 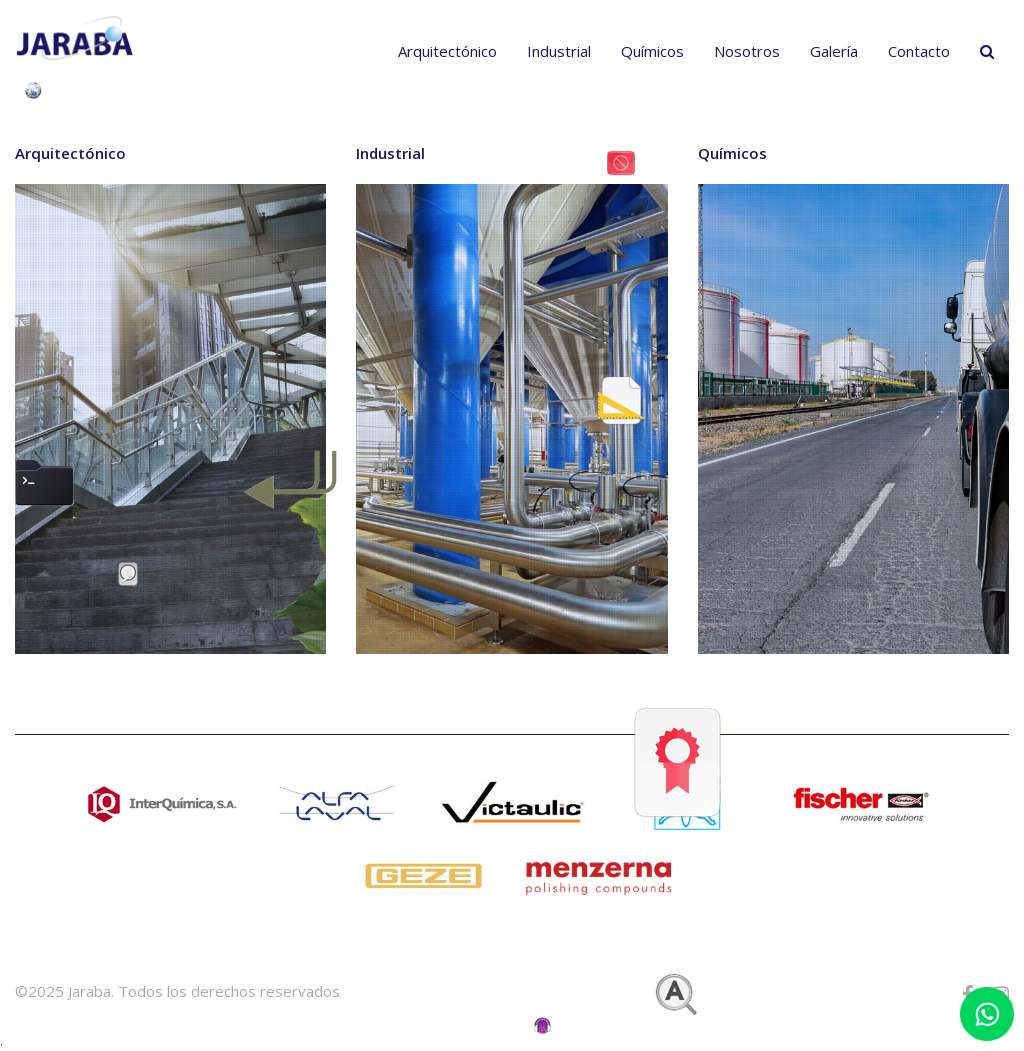 I want to click on open web browser, so click(x=33, y=90).